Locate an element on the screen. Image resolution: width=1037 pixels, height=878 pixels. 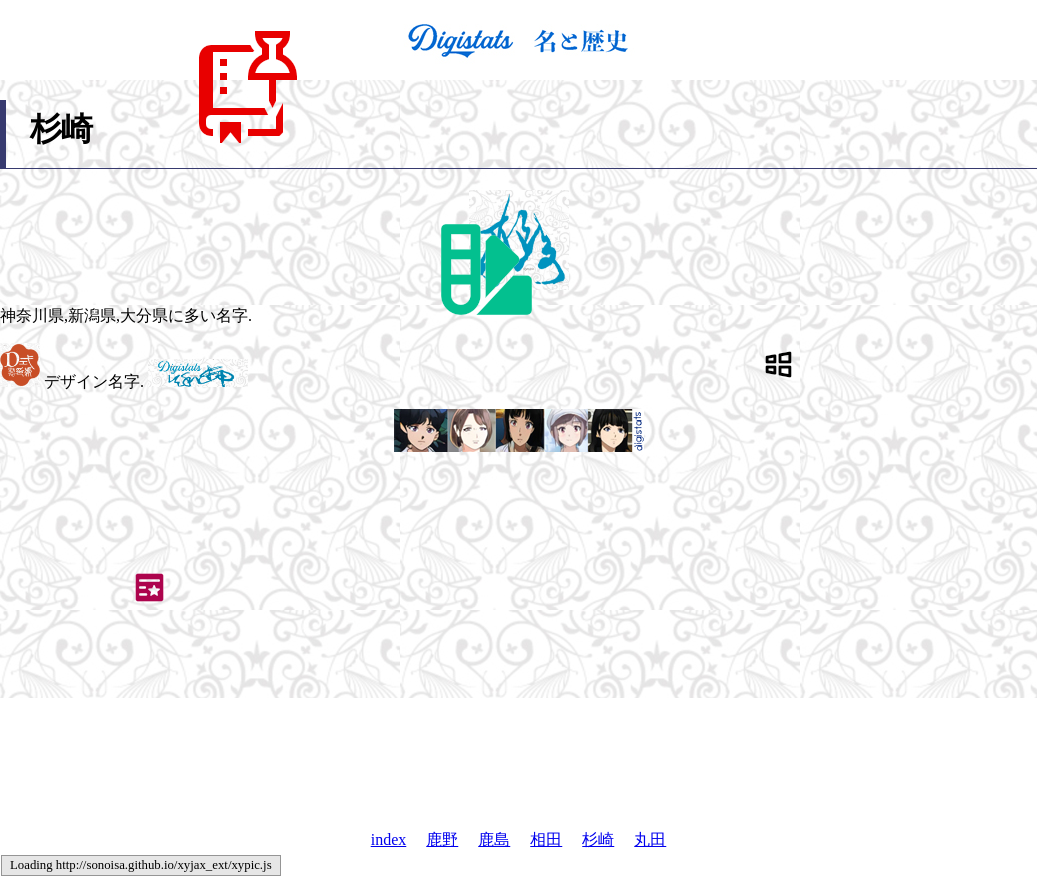
pin a repository to your profile or dashboard is located at coordinates (241, 87).